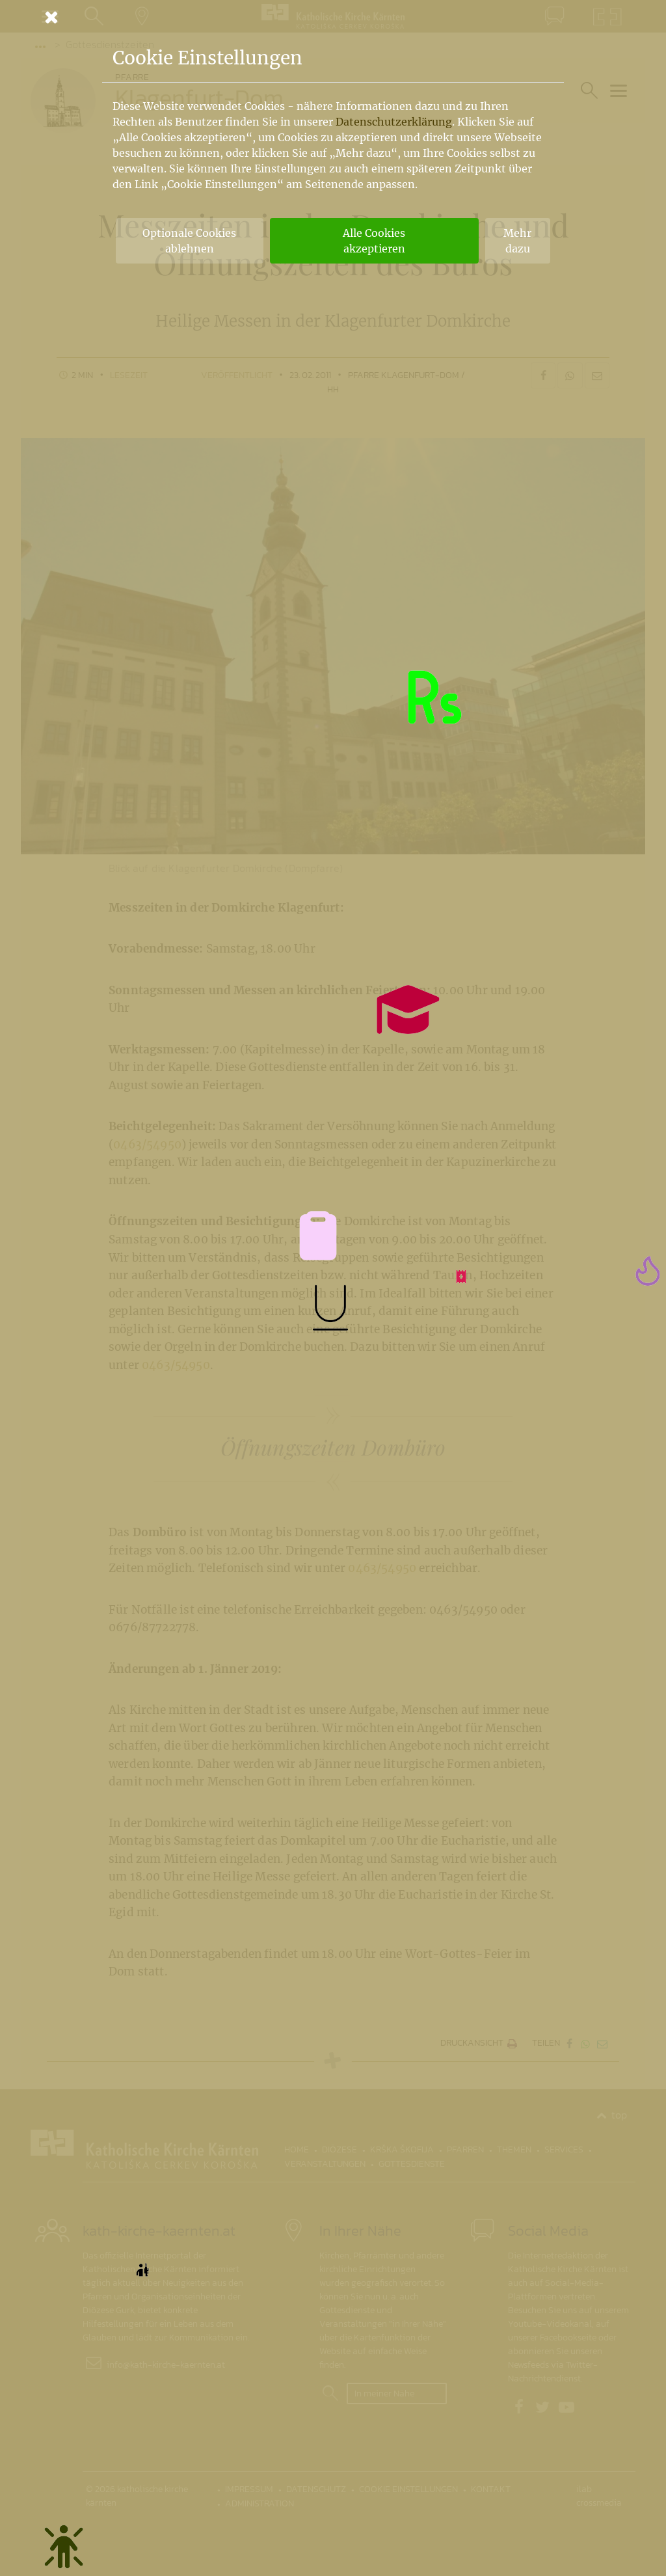  Describe the element at coordinates (330, 1305) in the screenshot. I see `apply underline formatting to selected text` at that location.